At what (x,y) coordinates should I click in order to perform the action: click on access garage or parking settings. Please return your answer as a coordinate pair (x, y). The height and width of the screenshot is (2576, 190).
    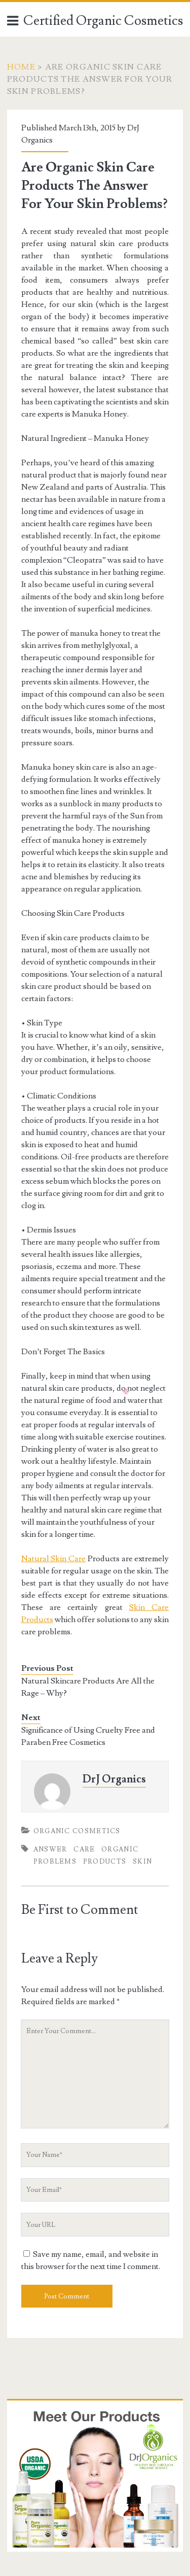
    Looking at the image, I should click on (151, 2427).